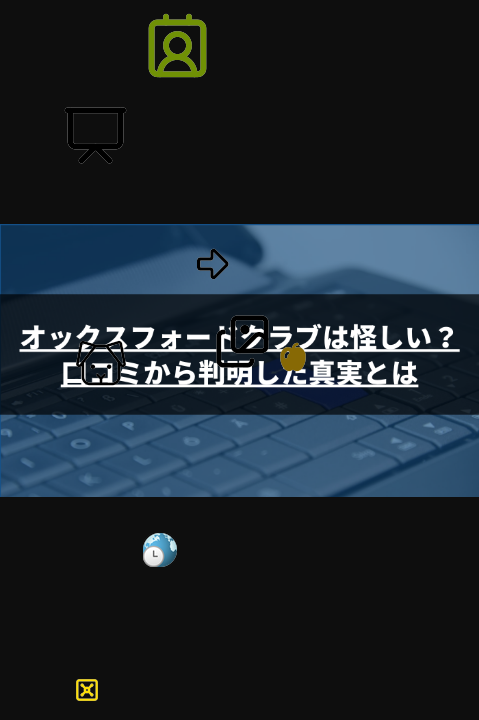 This screenshot has height=720, width=479. What do you see at coordinates (95, 135) in the screenshot?
I see `start a presentation or slideshow` at bounding box center [95, 135].